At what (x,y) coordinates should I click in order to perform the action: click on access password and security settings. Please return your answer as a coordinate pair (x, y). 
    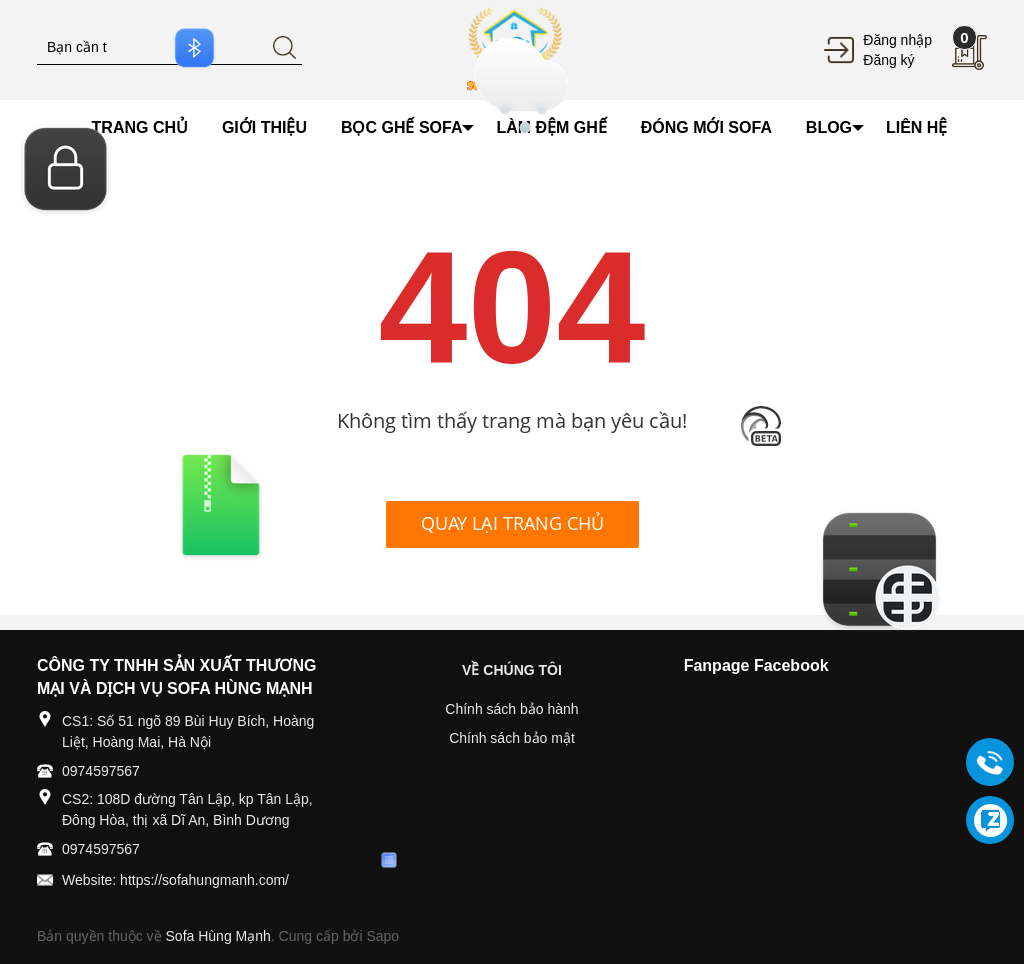
    Looking at the image, I should click on (65, 170).